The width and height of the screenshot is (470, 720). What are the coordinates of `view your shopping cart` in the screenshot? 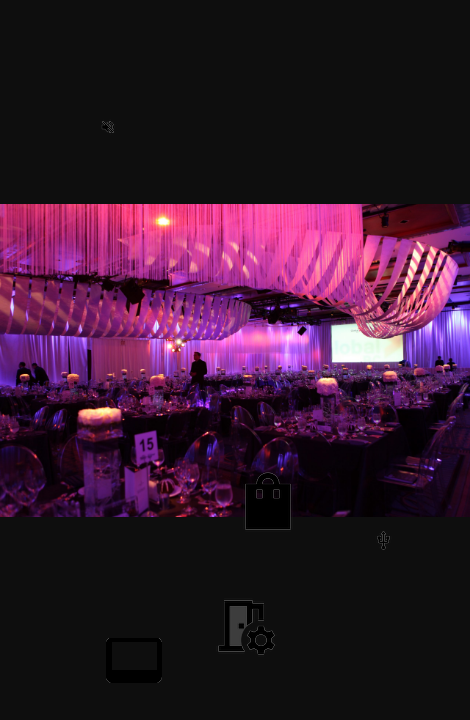 It's located at (268, 501).